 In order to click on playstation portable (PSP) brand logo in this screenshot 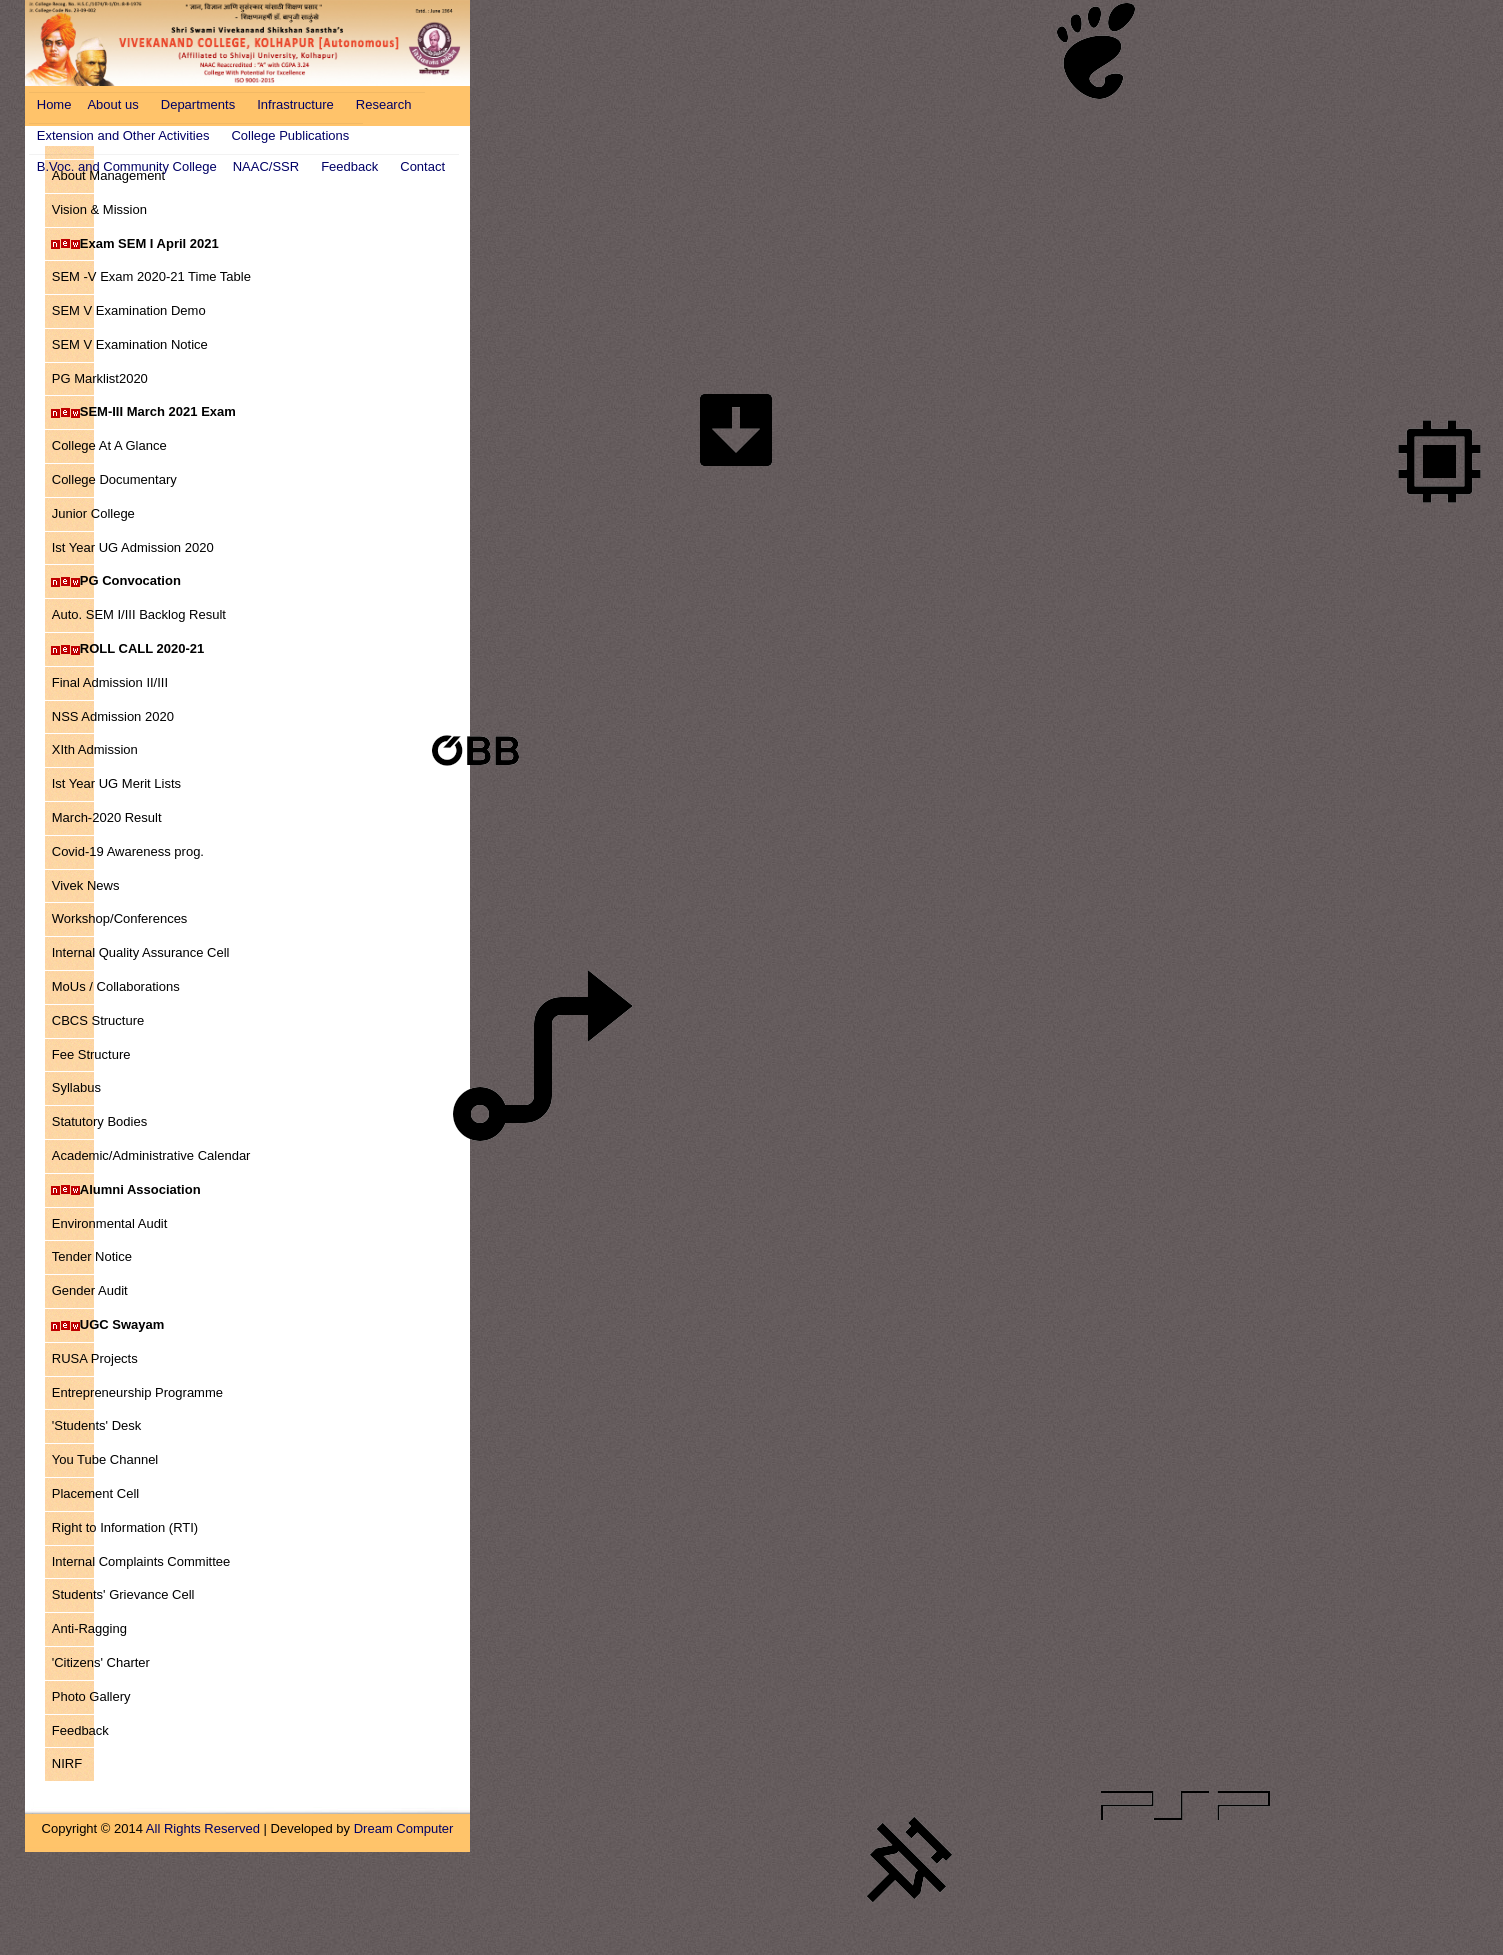, I will do `click(1185, 1805)`.